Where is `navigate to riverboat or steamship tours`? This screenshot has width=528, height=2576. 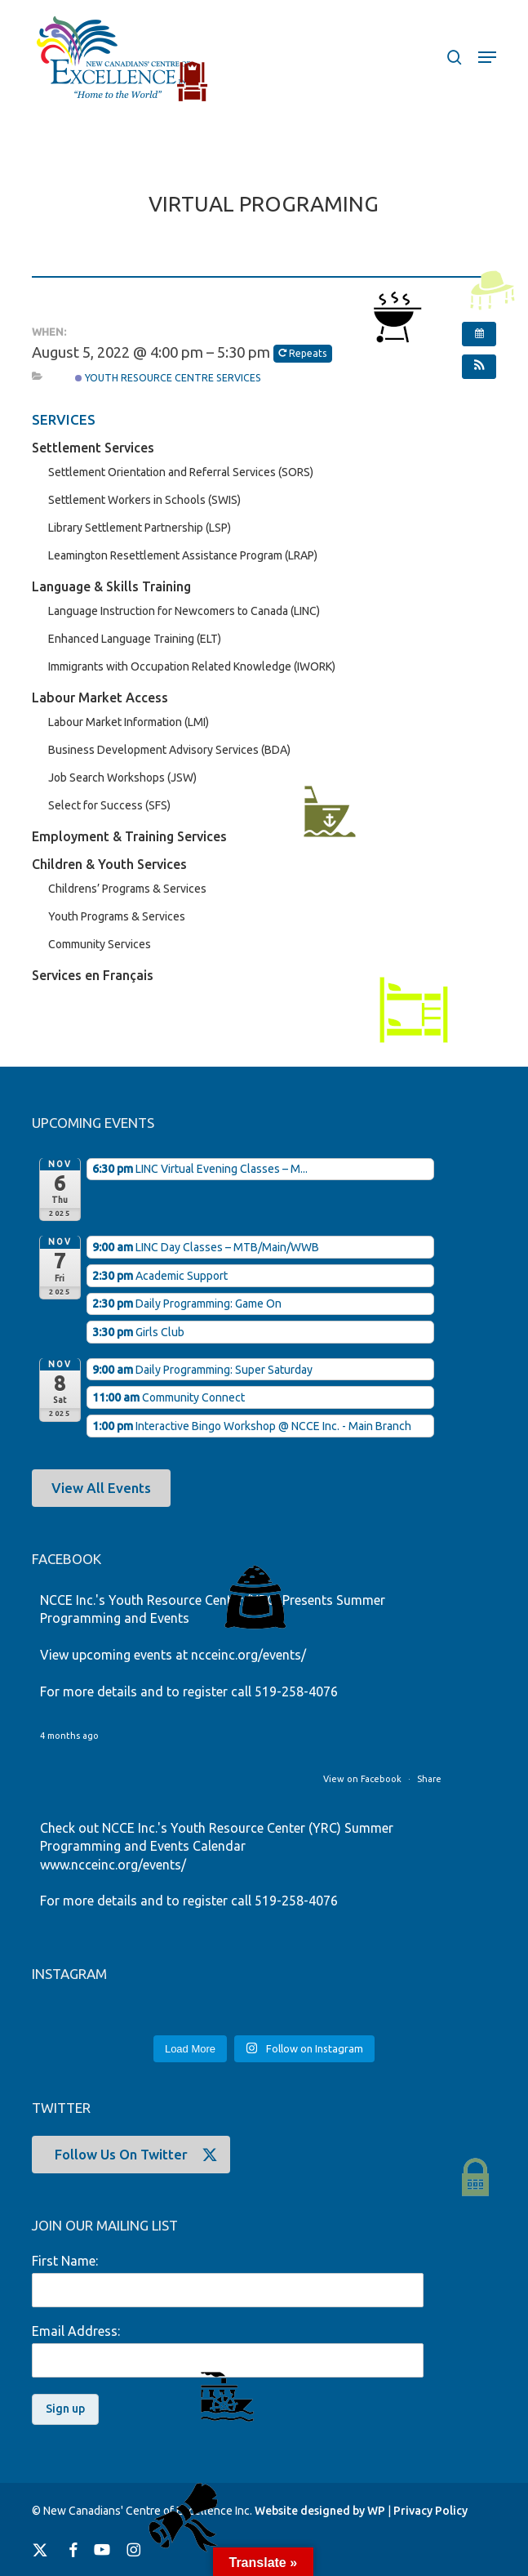 navigate to riverboat or steamship tours is located at coordinates (227, 2398).